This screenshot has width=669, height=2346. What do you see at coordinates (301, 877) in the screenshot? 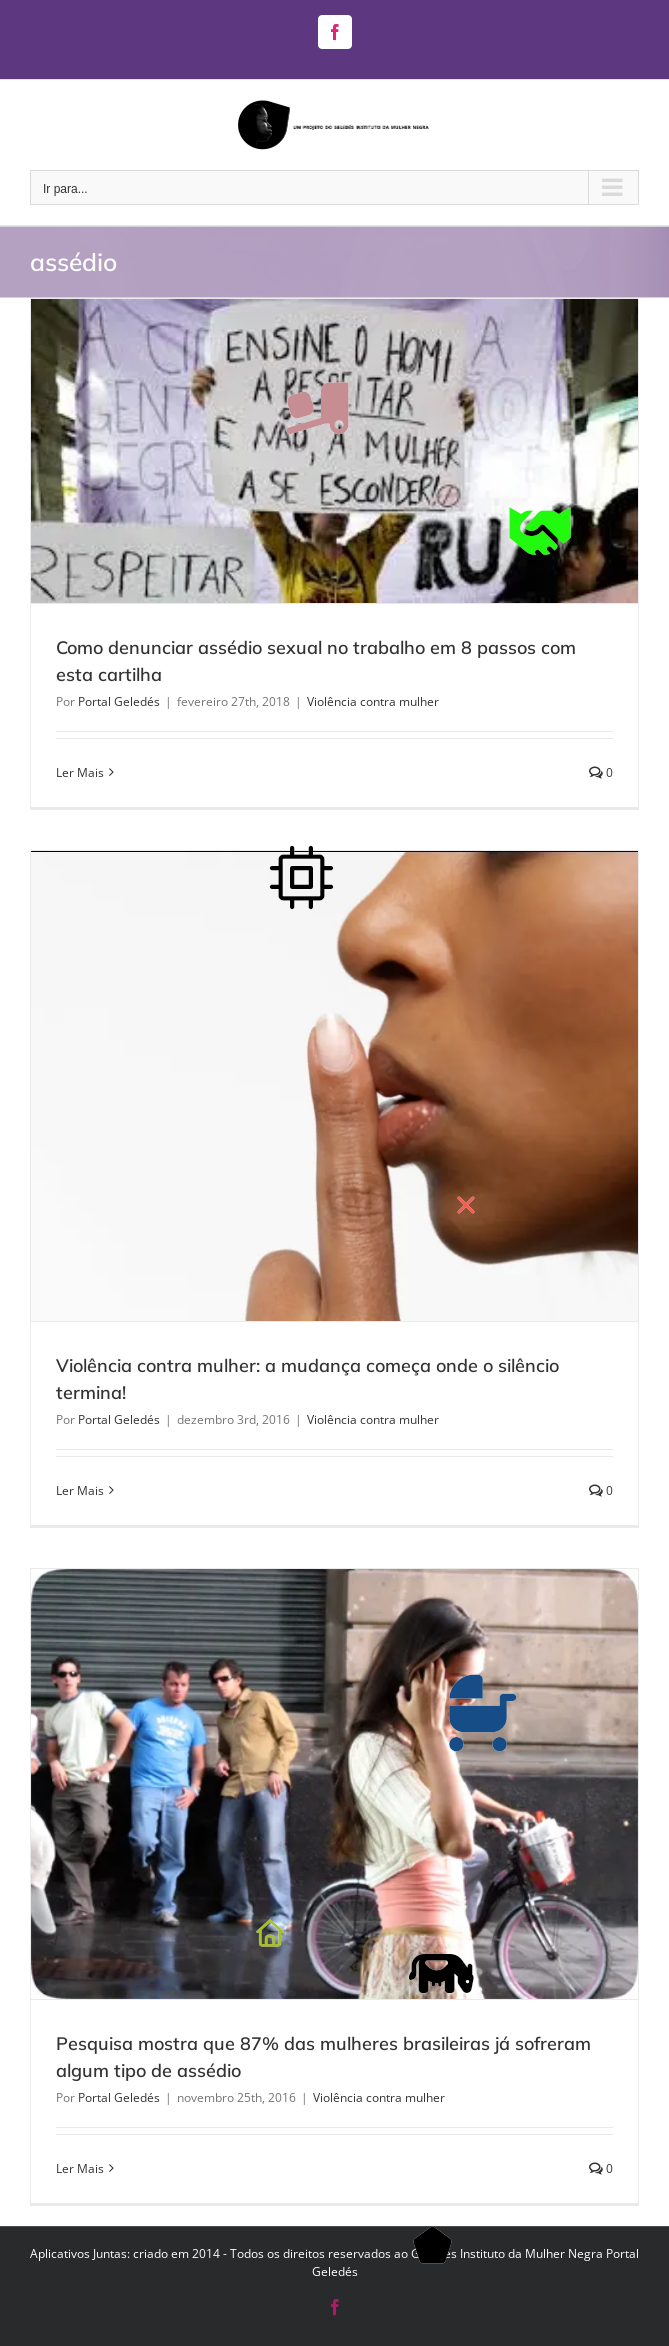
I see `view system hardware information` at bounding box center [301, 877].